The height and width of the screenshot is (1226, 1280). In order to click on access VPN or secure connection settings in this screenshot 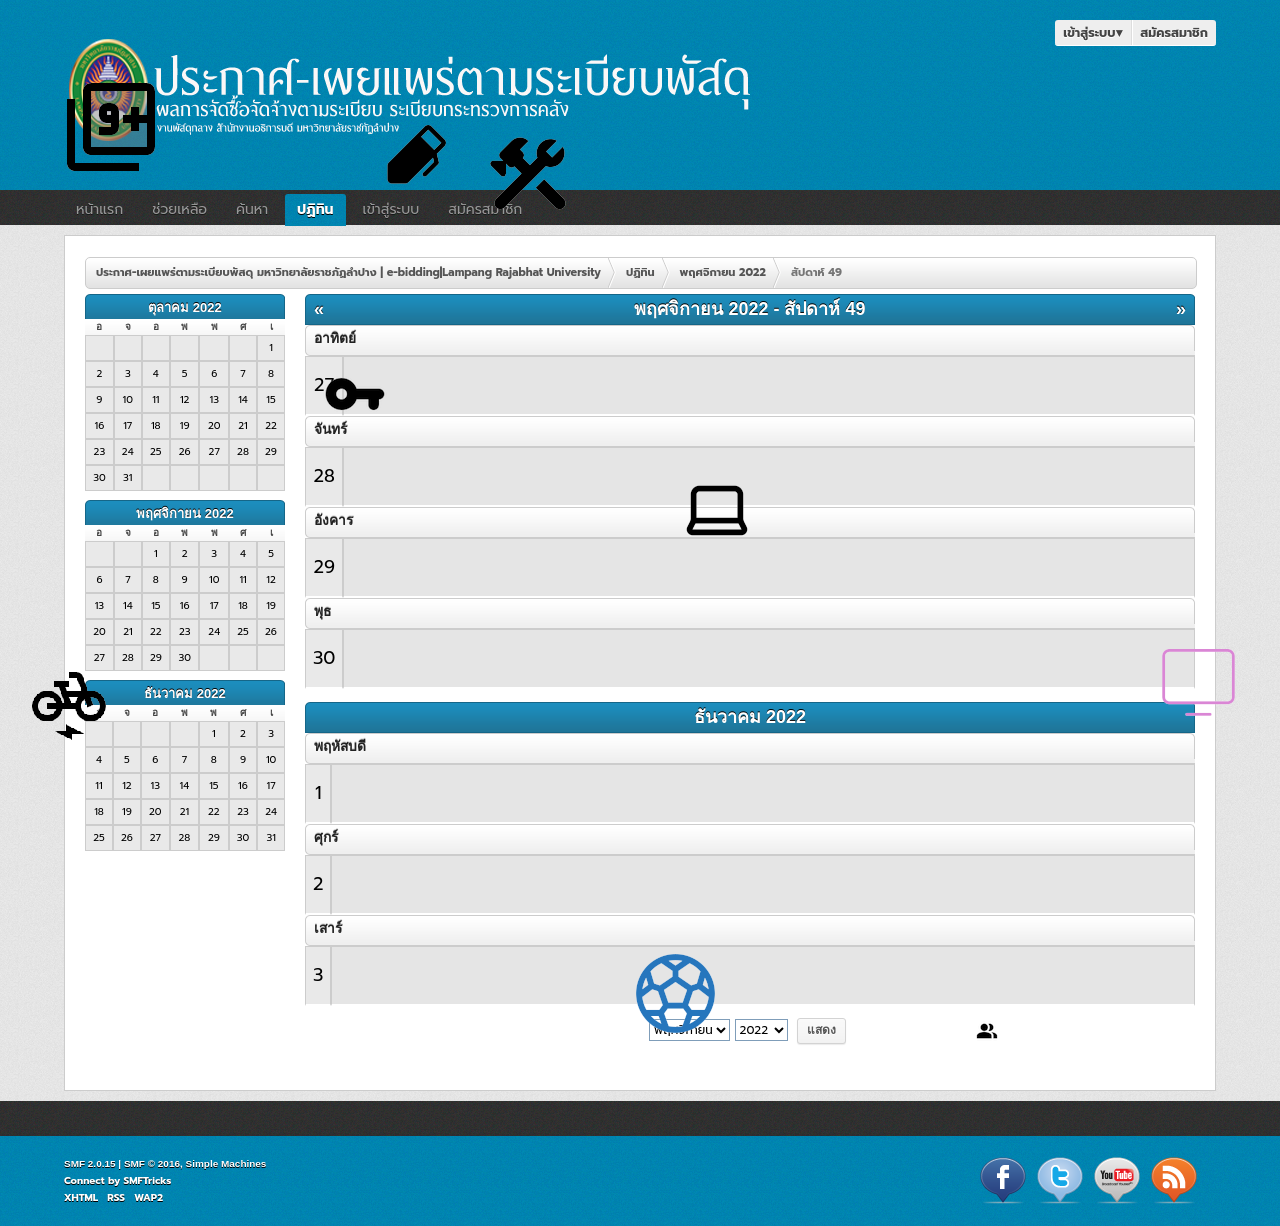, I will do `click(355, 394)`.